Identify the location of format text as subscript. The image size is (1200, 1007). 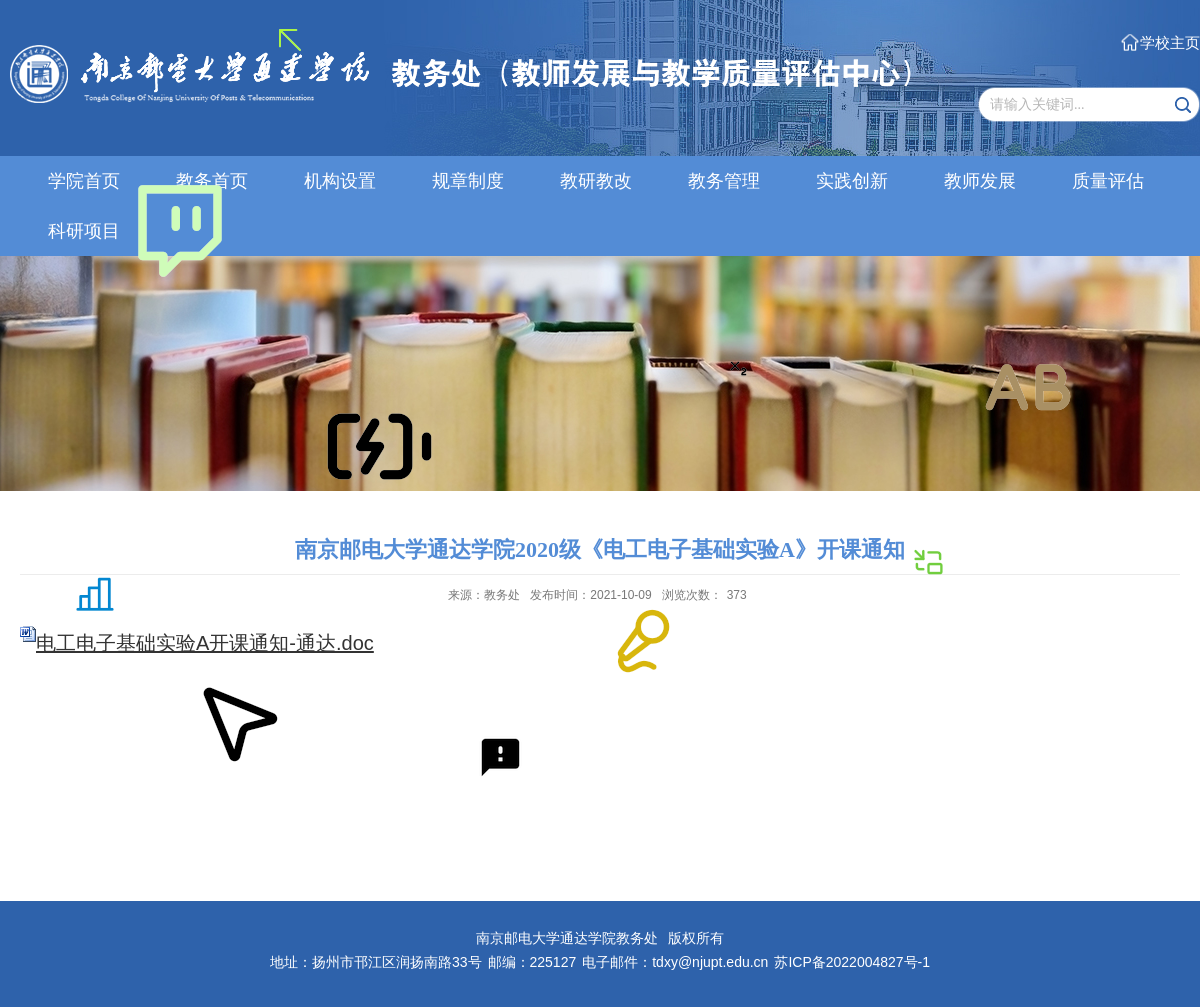
(738, 368).